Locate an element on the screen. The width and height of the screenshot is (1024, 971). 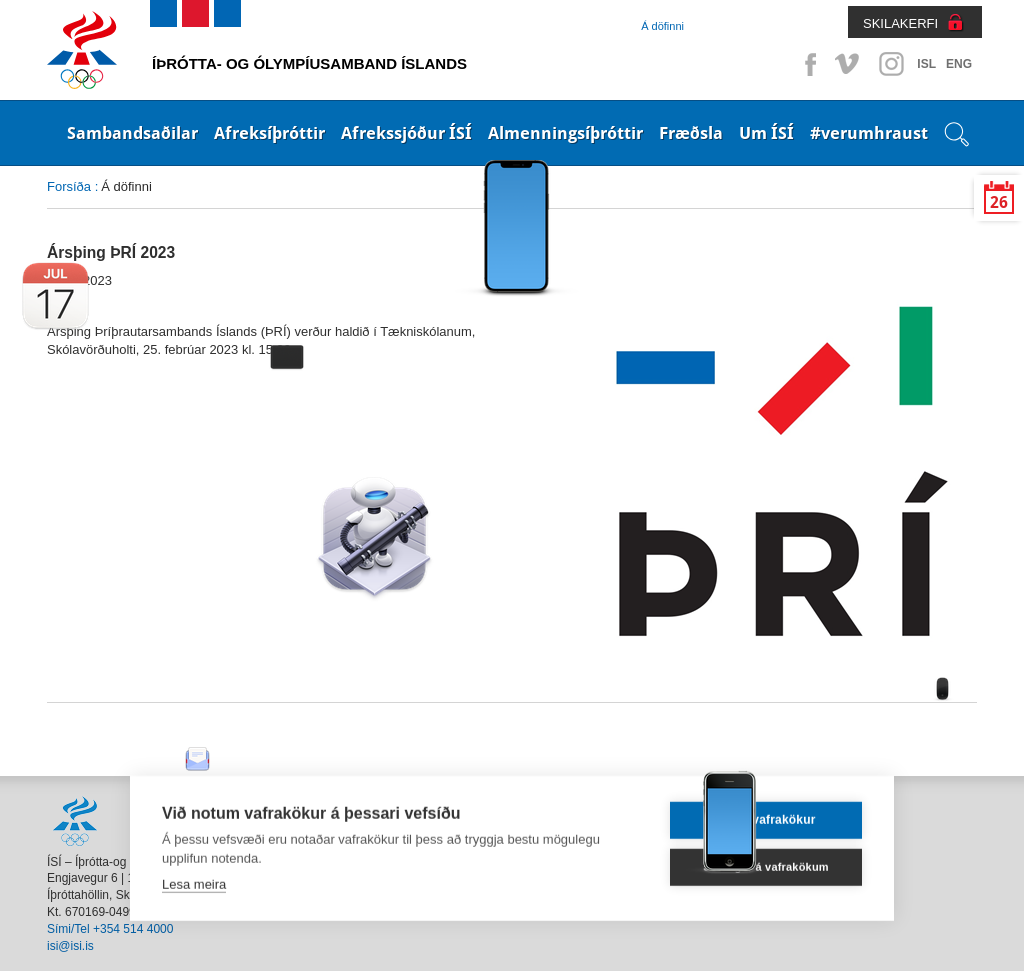
mark email as read is located at coordinates (197, 759).